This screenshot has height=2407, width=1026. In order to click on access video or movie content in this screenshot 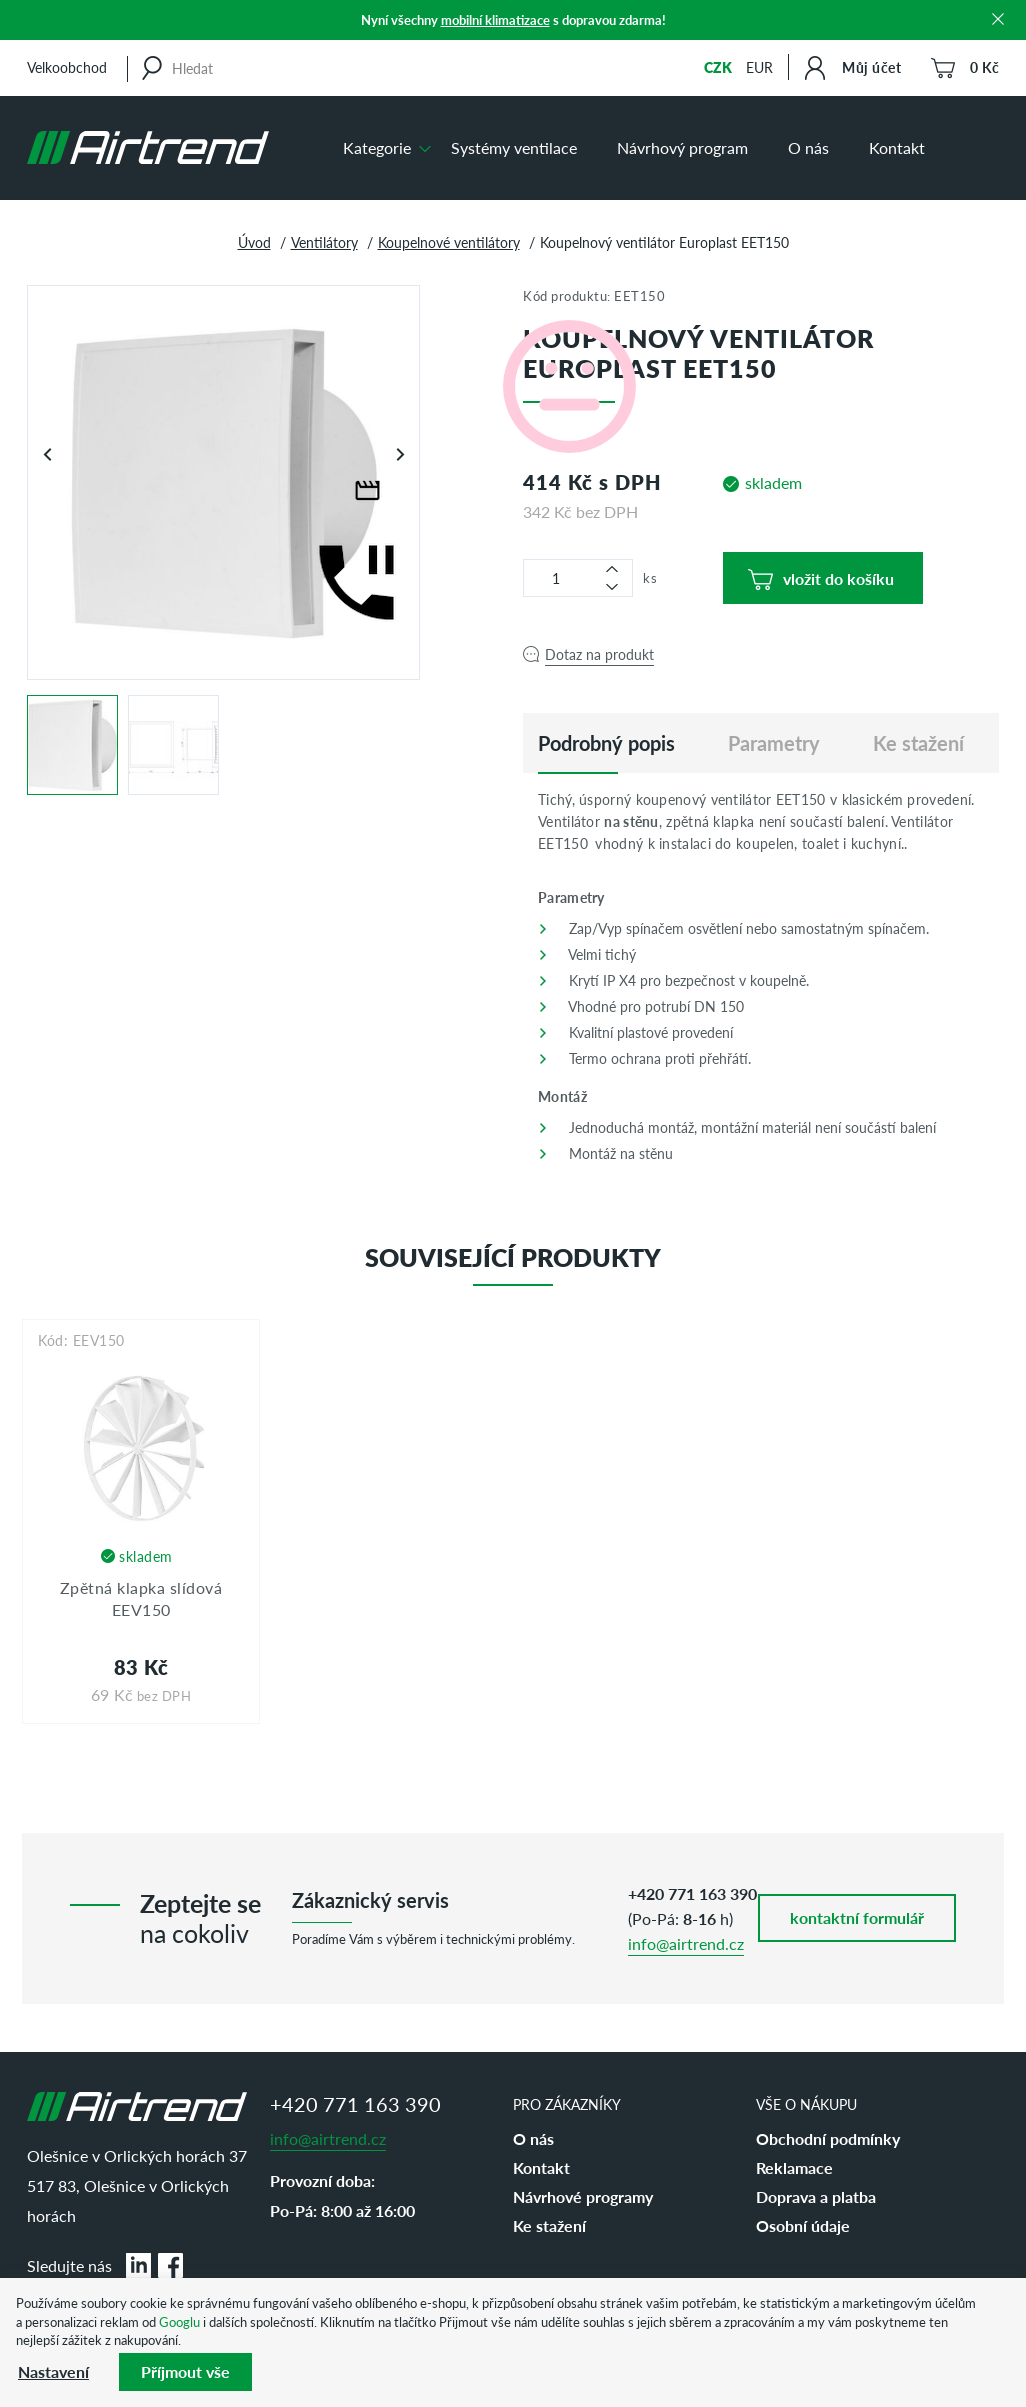, I will do `click(367, 490)`.